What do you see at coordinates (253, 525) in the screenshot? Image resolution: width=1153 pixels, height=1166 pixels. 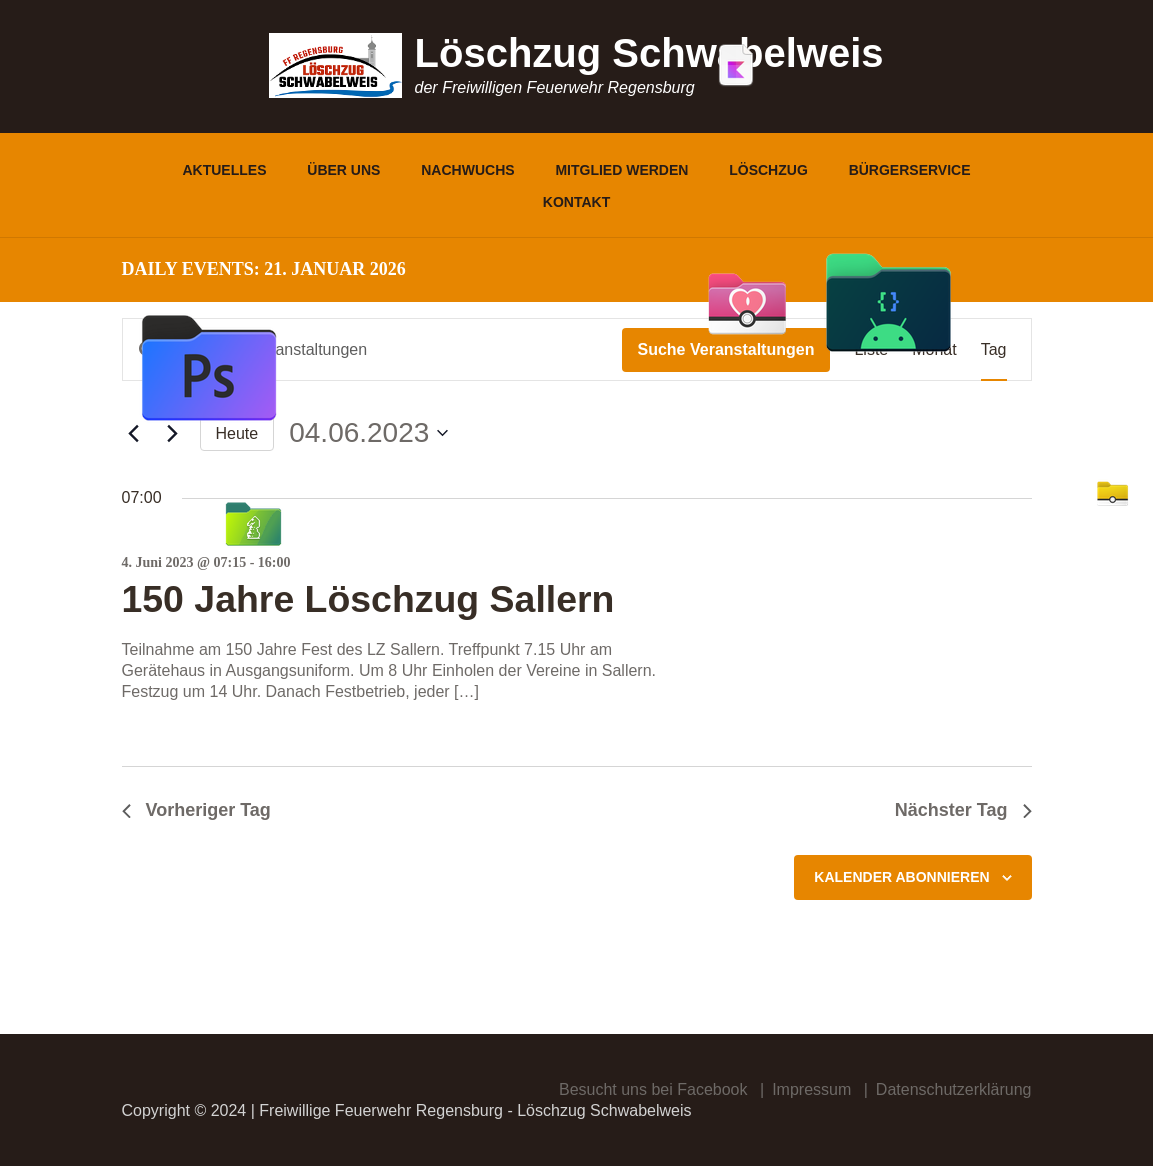 I see `open game jolt chess or strategy games folder` at bounding box center [253, 525].